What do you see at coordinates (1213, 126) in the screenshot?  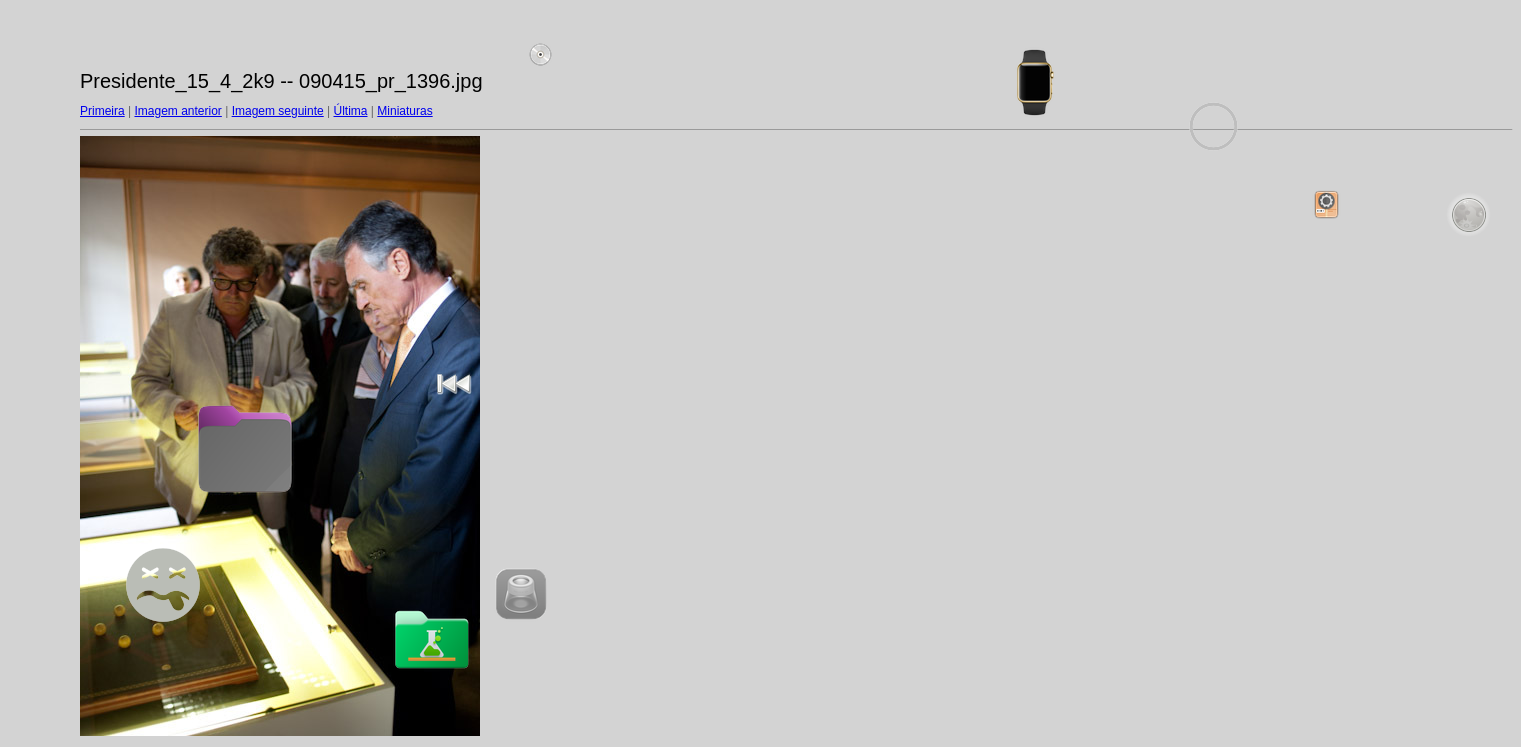 I see `unselected radio button option` at bounding box center [1213, 126].